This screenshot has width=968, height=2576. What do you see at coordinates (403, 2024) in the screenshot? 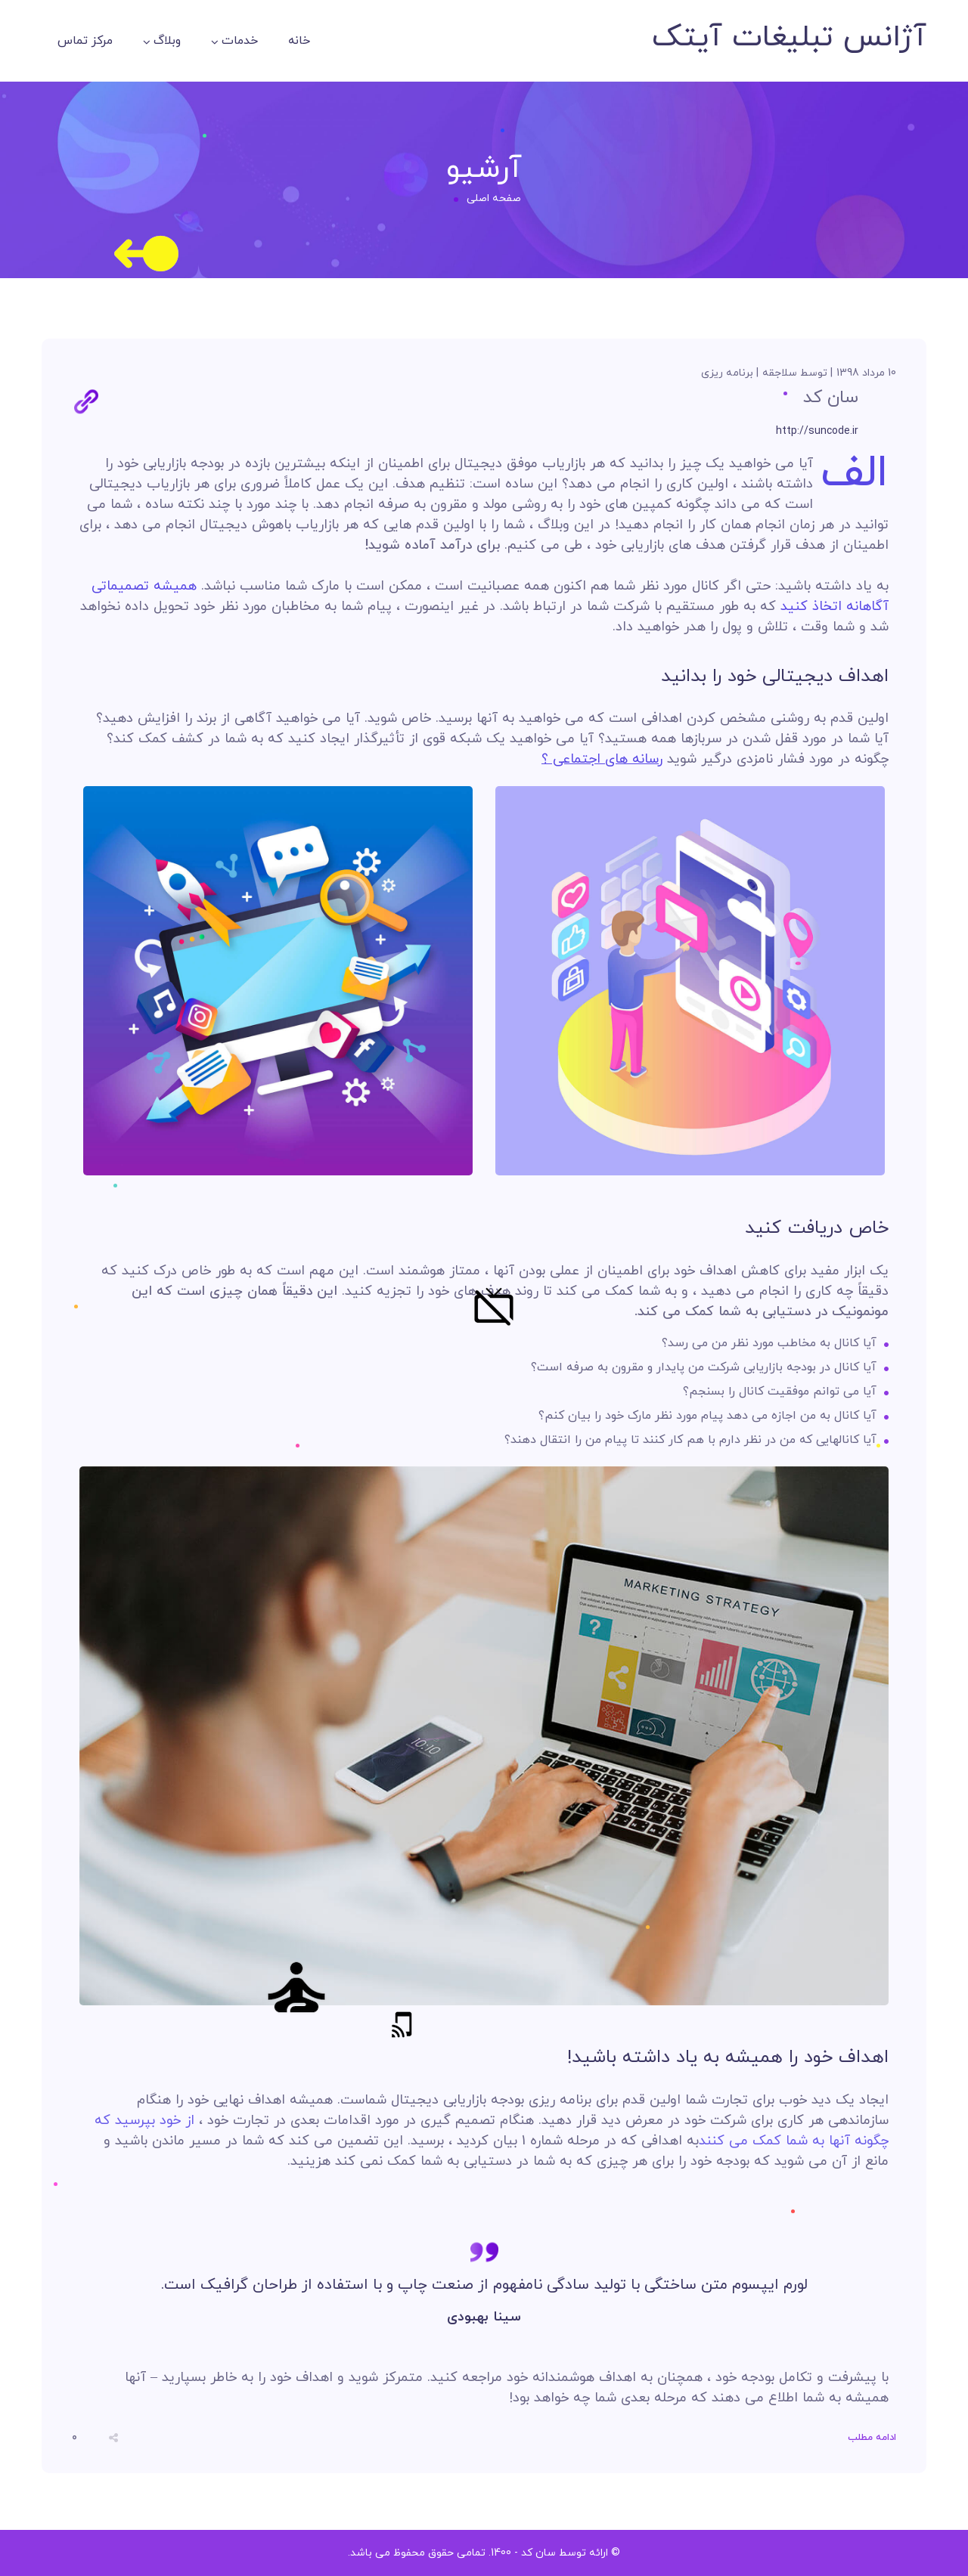
I see `tap to connect device wirelessly` at bounding box center [403, 2024].